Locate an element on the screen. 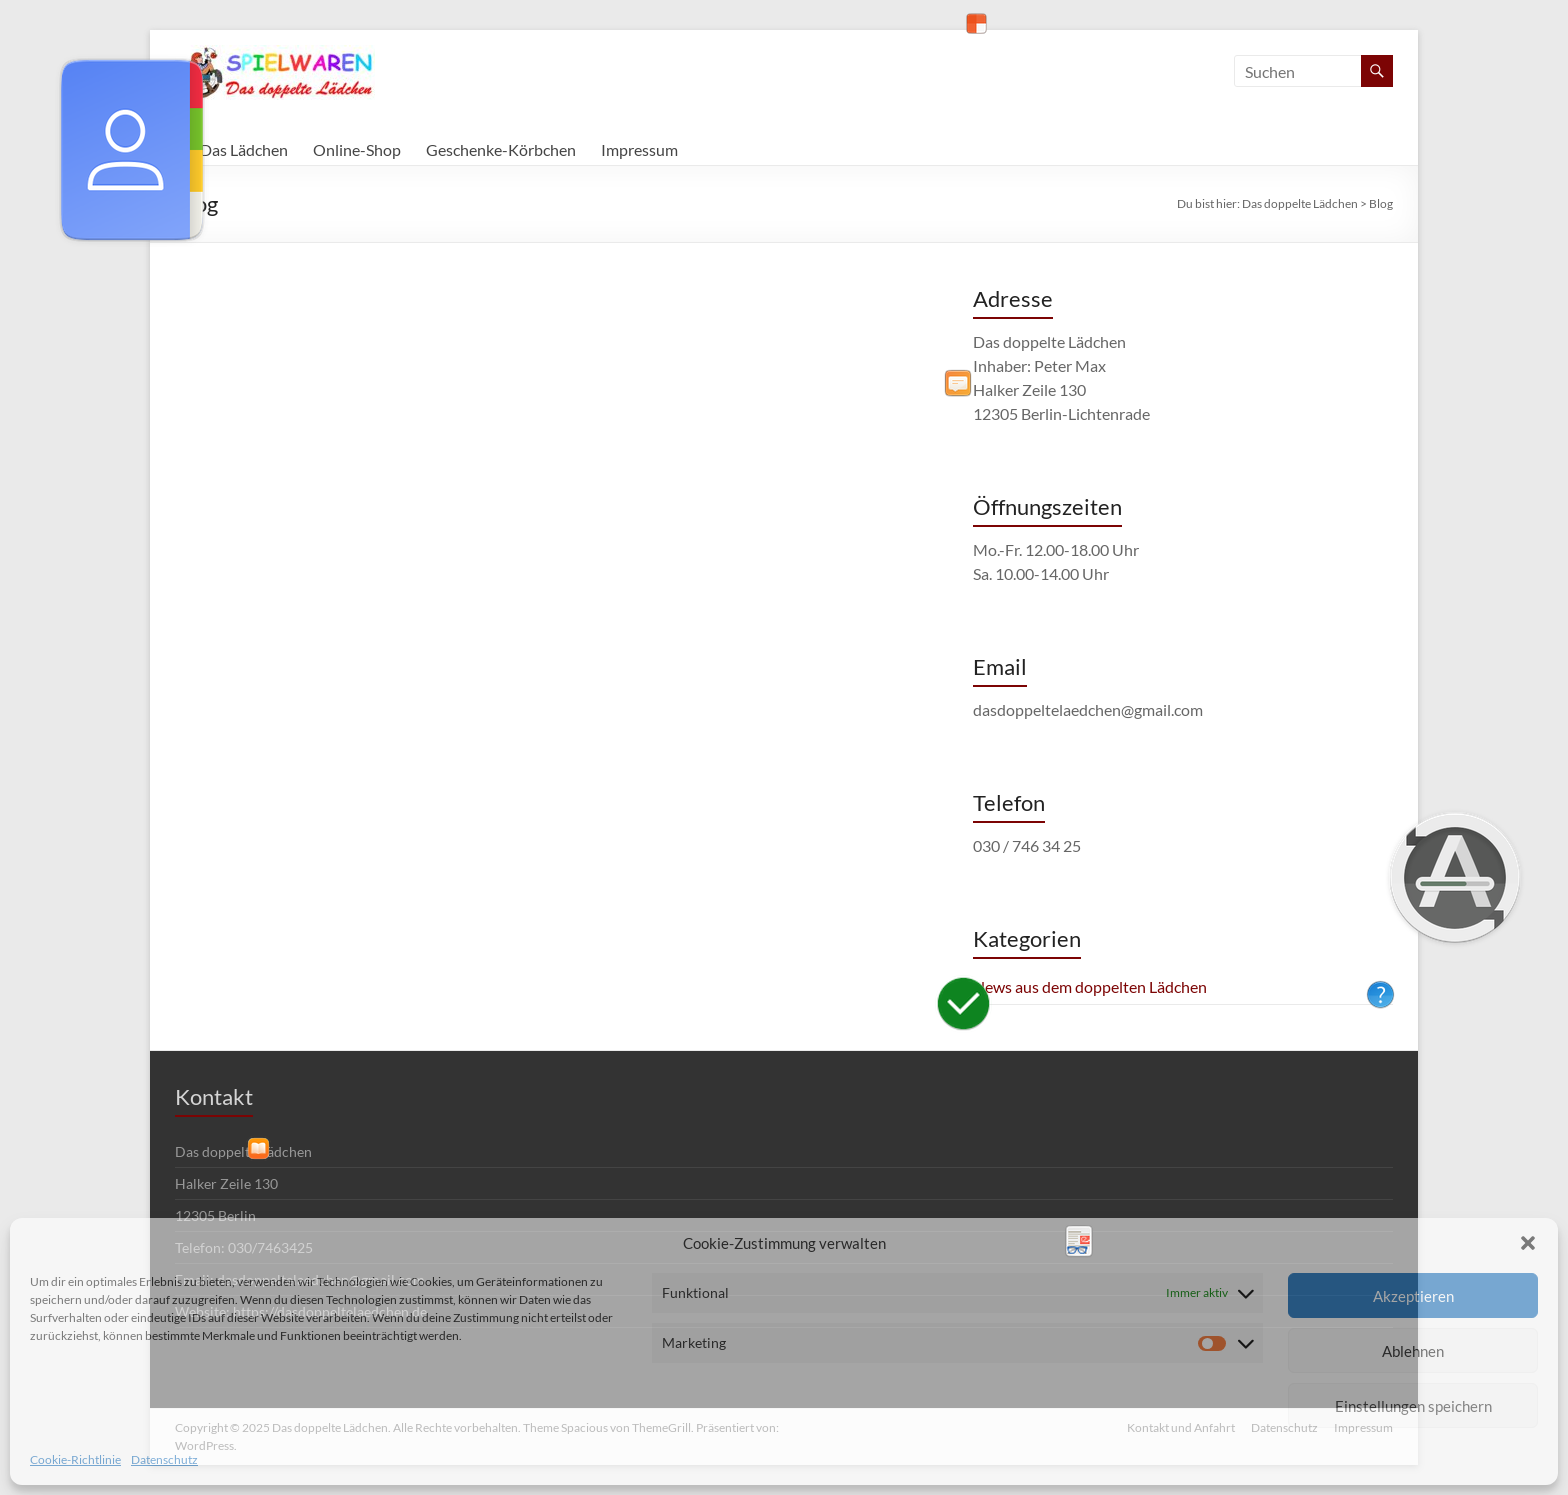  switch to the bottom-right workspace is located at coordinates (976, 23).